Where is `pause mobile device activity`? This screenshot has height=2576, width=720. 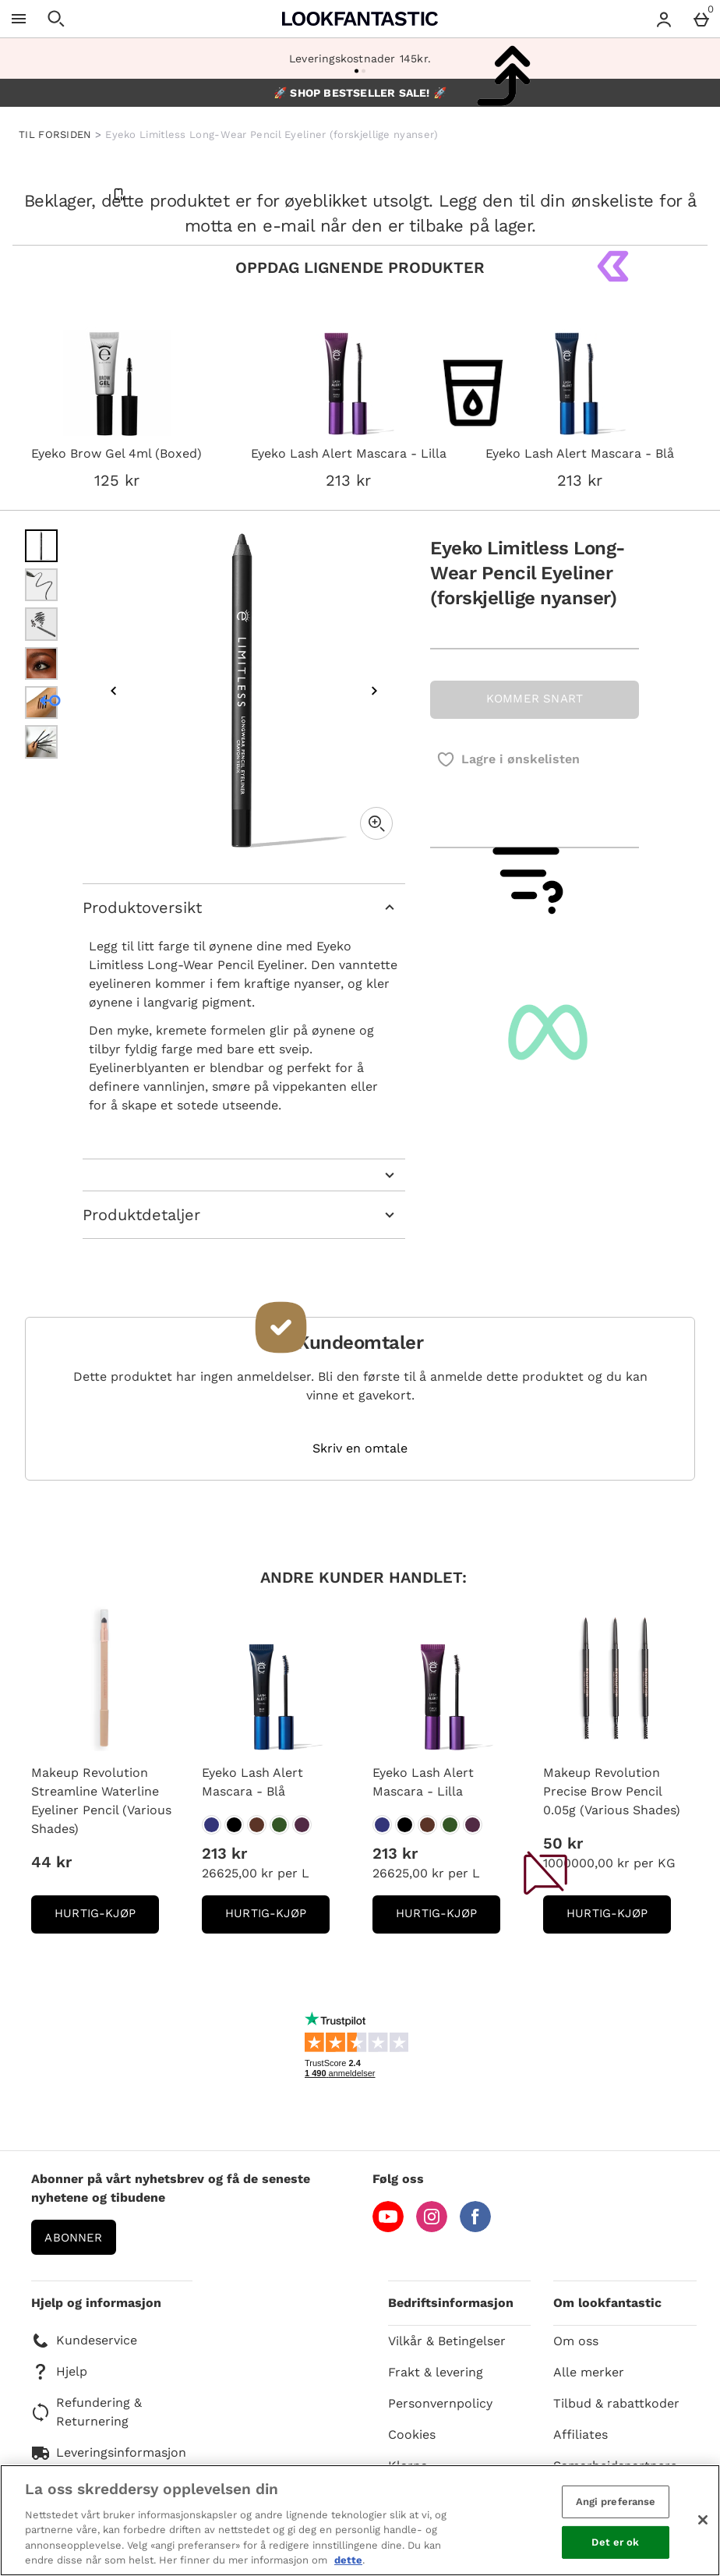 pause mobile device activity is located at coordinates (118, 194).